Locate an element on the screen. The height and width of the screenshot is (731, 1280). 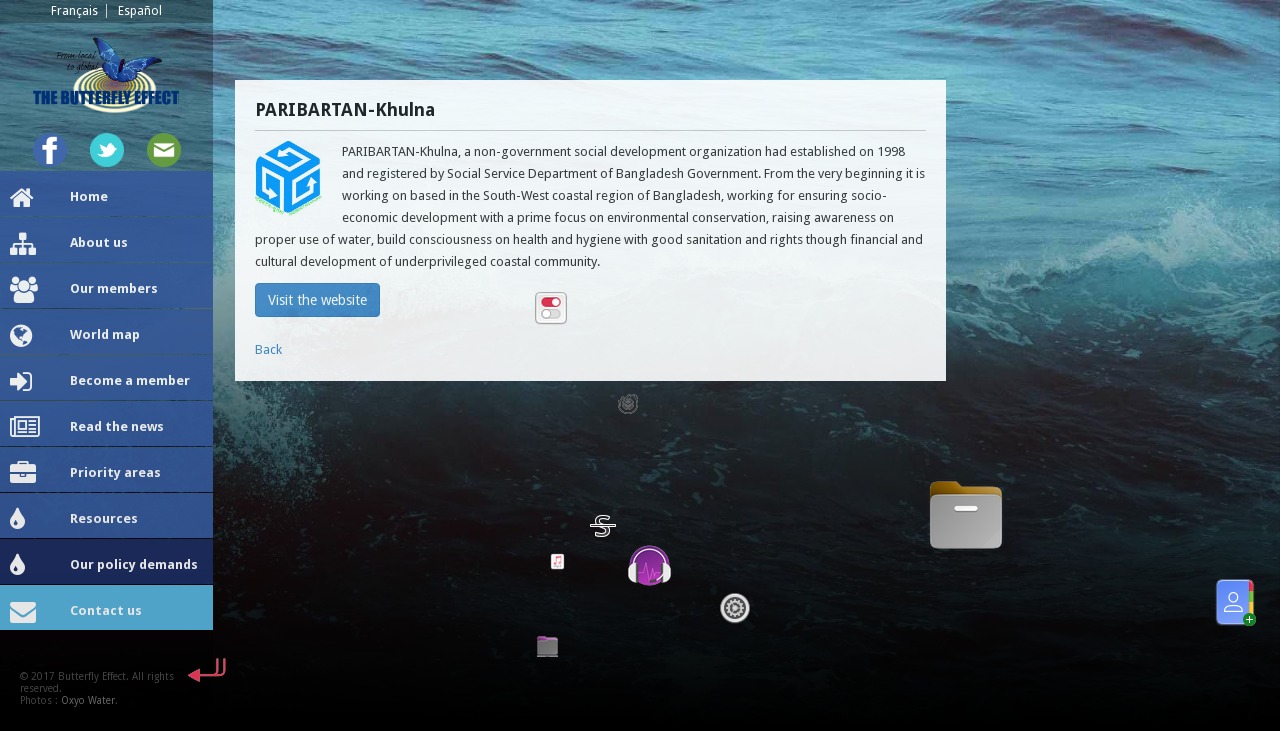
access remote or network folder is located at coordinates (547, 646).